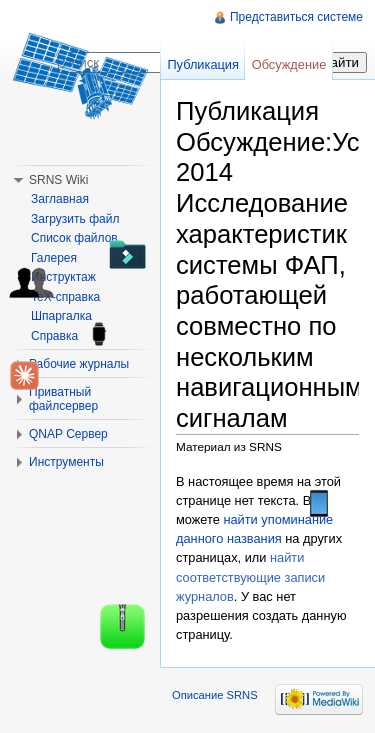  Describe the element at coordinates (319, 501) in the screenshot. I see `iPad mini device connected via cellular` at that location.